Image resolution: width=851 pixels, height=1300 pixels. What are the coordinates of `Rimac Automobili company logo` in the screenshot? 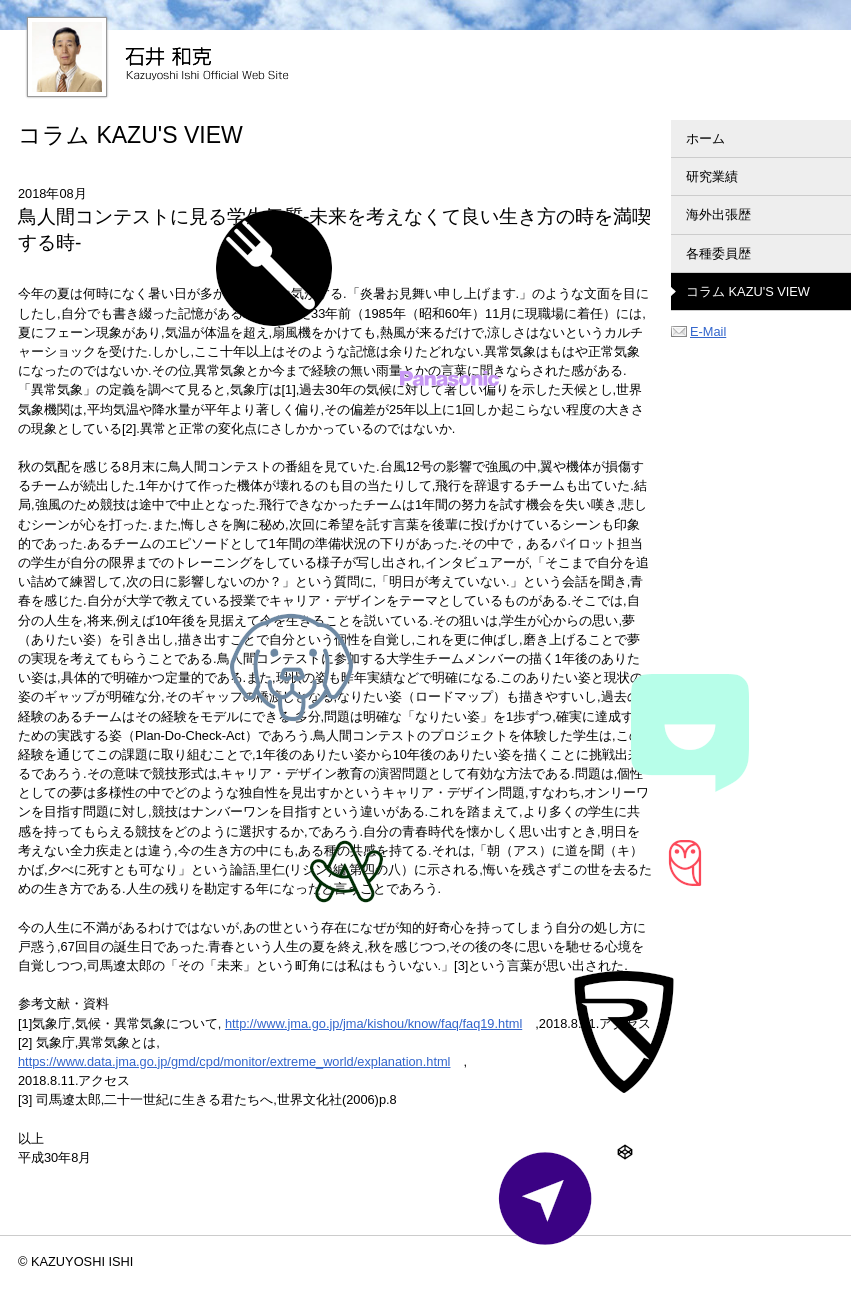 It's located at (624, 1032).